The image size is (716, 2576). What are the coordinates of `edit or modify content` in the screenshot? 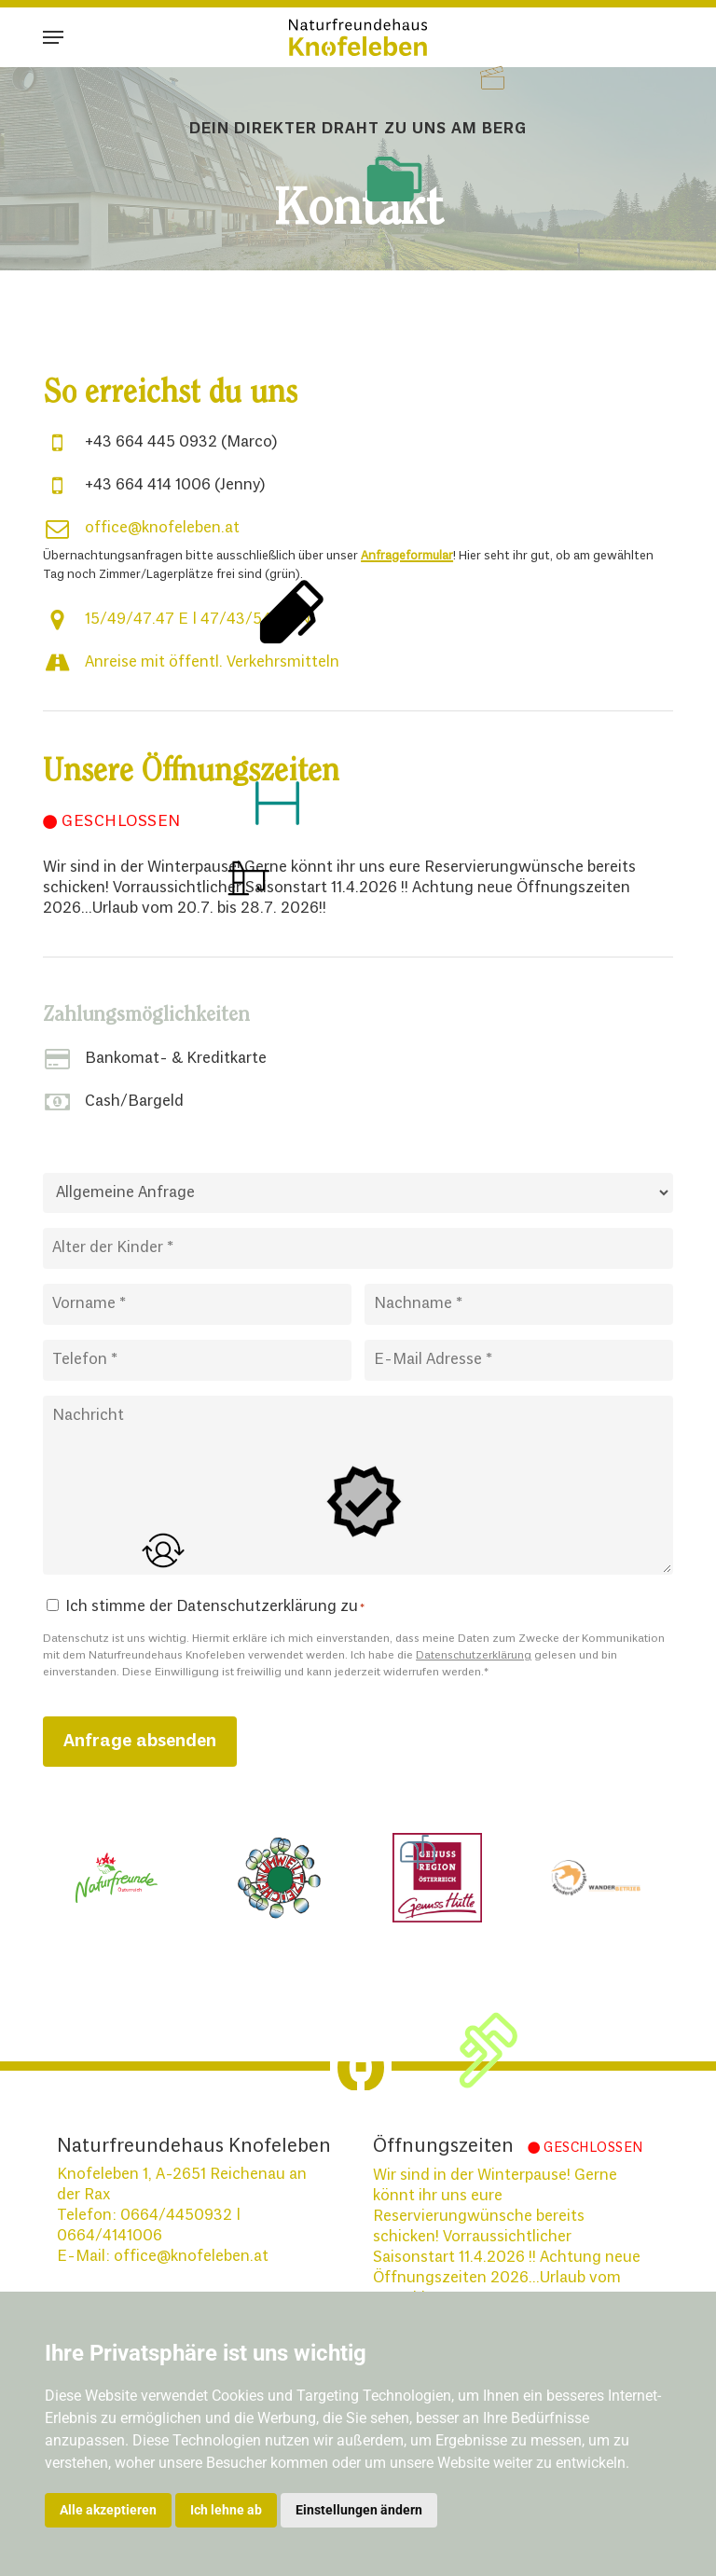 It's located at (290, 613).